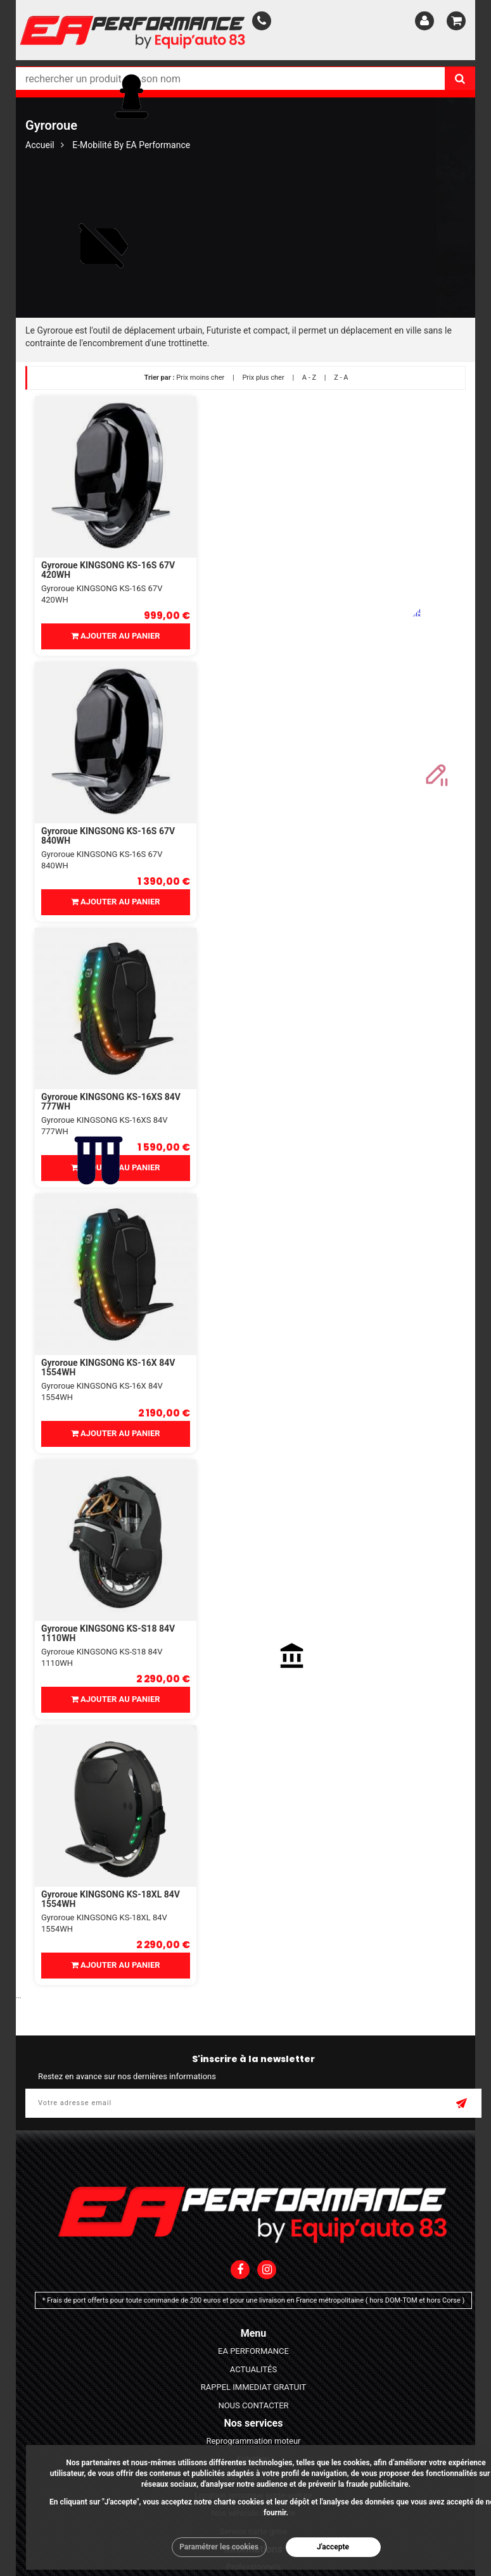  I want to click on view lab results or test samples, so click(98, 1160).